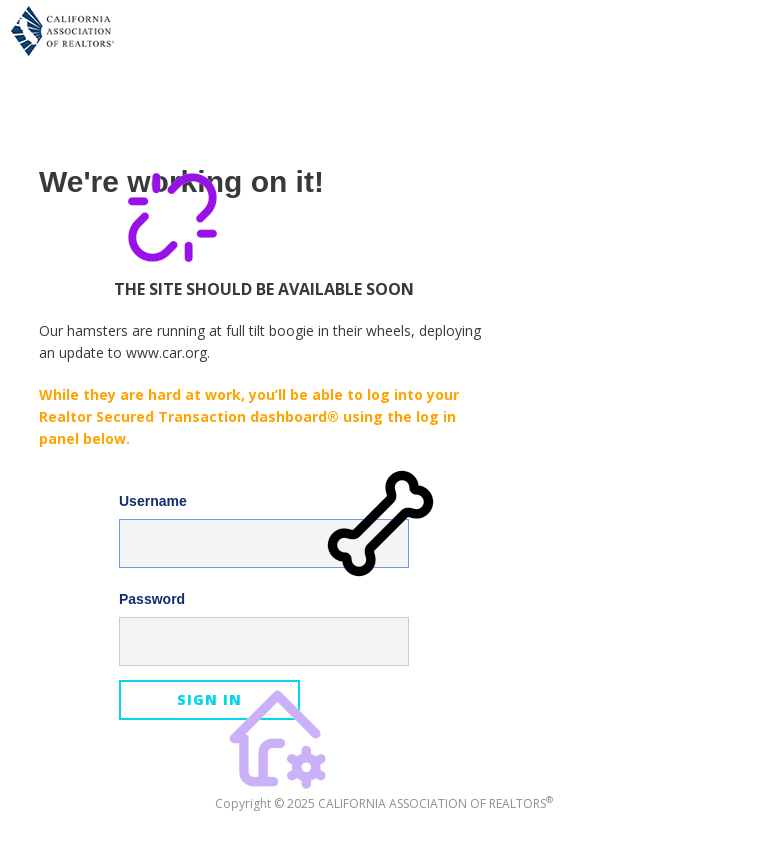 The height and width of the screenshot is (851, 768). I want to click on remove or break a link connection, so click(172, 217).